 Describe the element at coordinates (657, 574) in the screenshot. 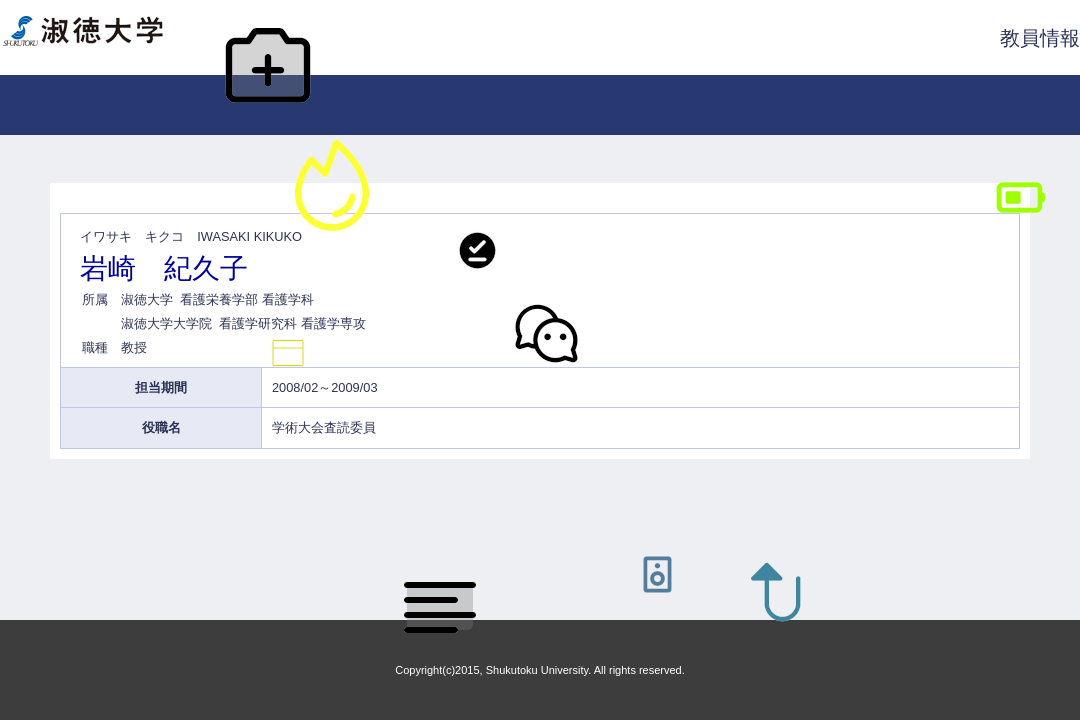

I see `access audio or speaker settings` at that location.